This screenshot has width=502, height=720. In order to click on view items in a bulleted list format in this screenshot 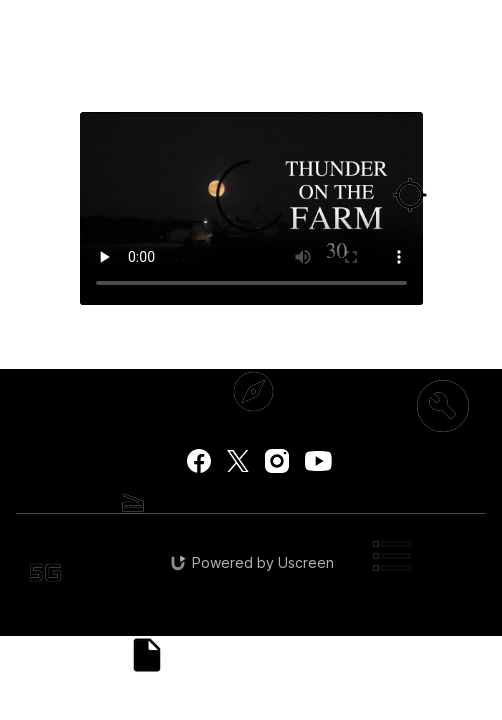, I will do `click(392, 556)`.